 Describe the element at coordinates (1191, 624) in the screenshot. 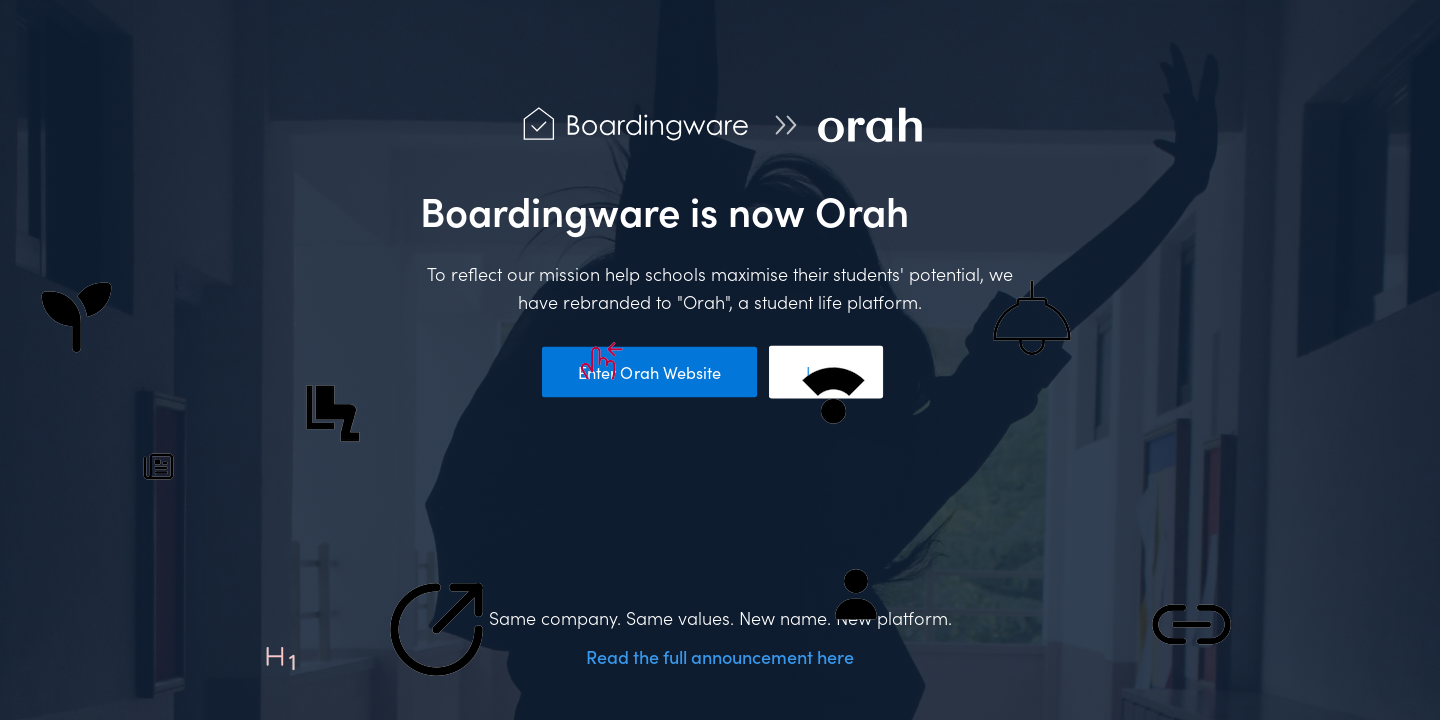

I see `copy or share a link` at that location.